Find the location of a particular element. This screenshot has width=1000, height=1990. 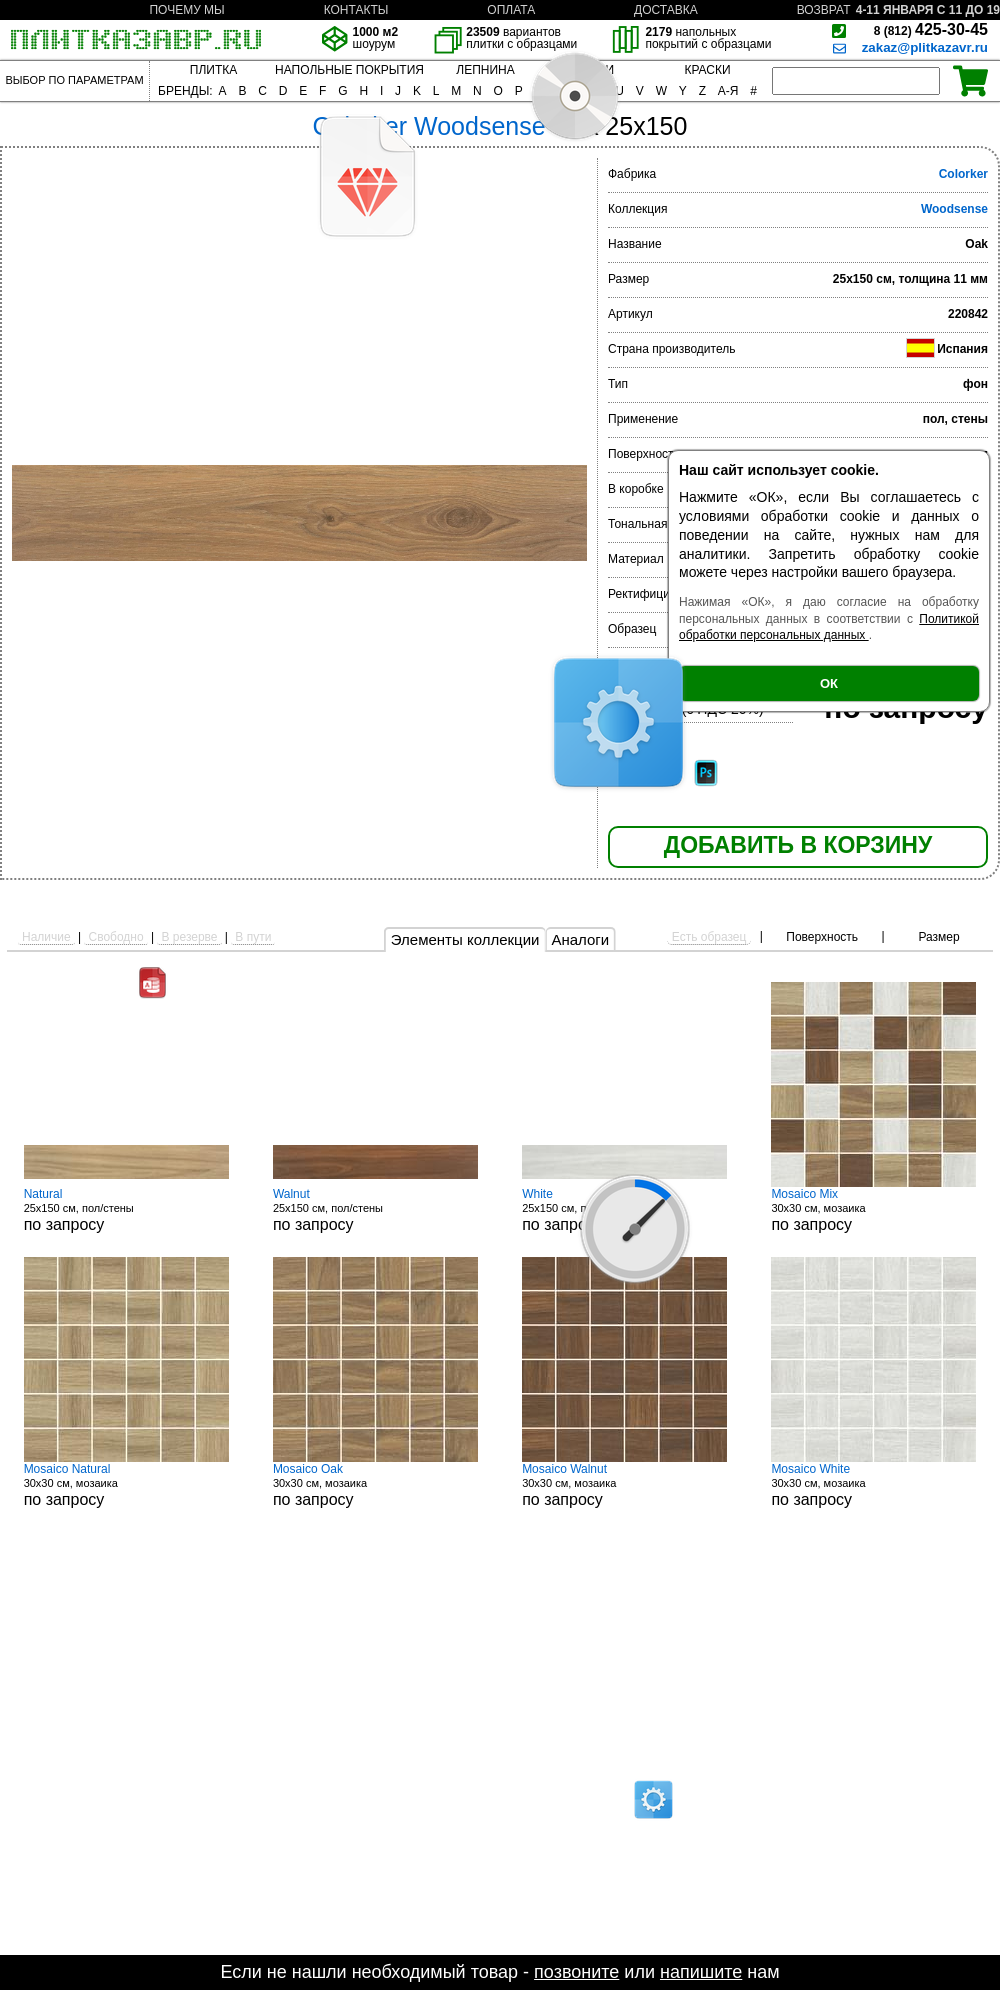

ruby programming language source file is located at coordinates (367, 176).